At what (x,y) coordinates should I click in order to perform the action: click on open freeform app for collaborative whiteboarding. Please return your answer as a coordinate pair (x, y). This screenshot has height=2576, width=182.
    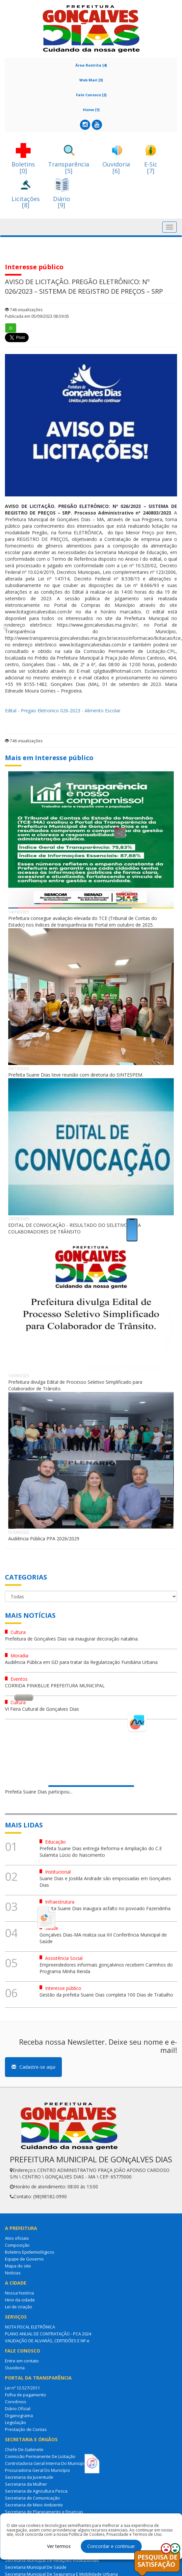
    Looking at the image, I should click on (137, 1722).